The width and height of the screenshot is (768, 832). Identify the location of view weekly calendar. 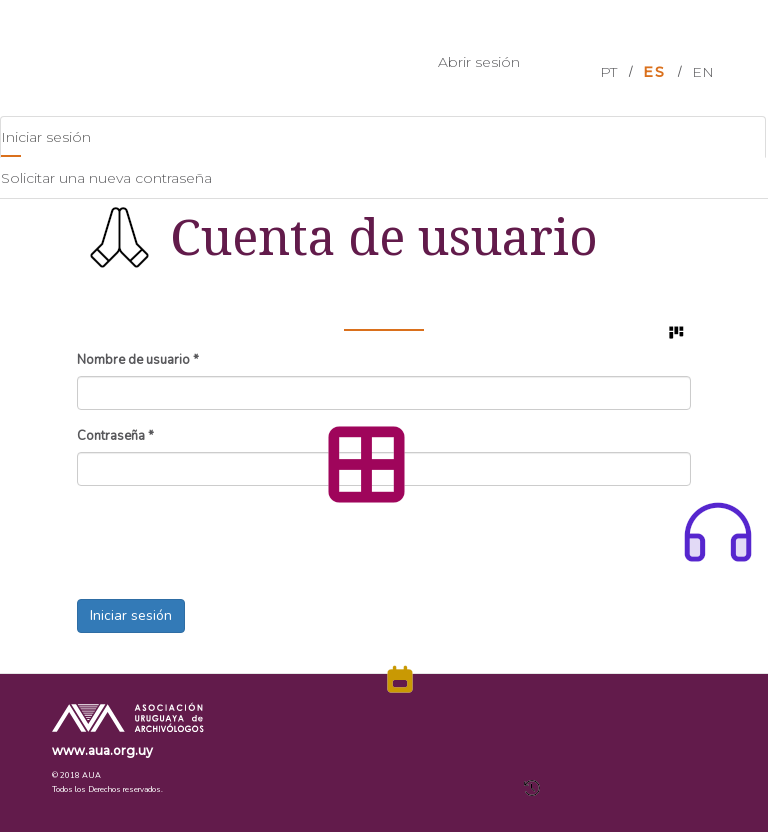
(400, 680).